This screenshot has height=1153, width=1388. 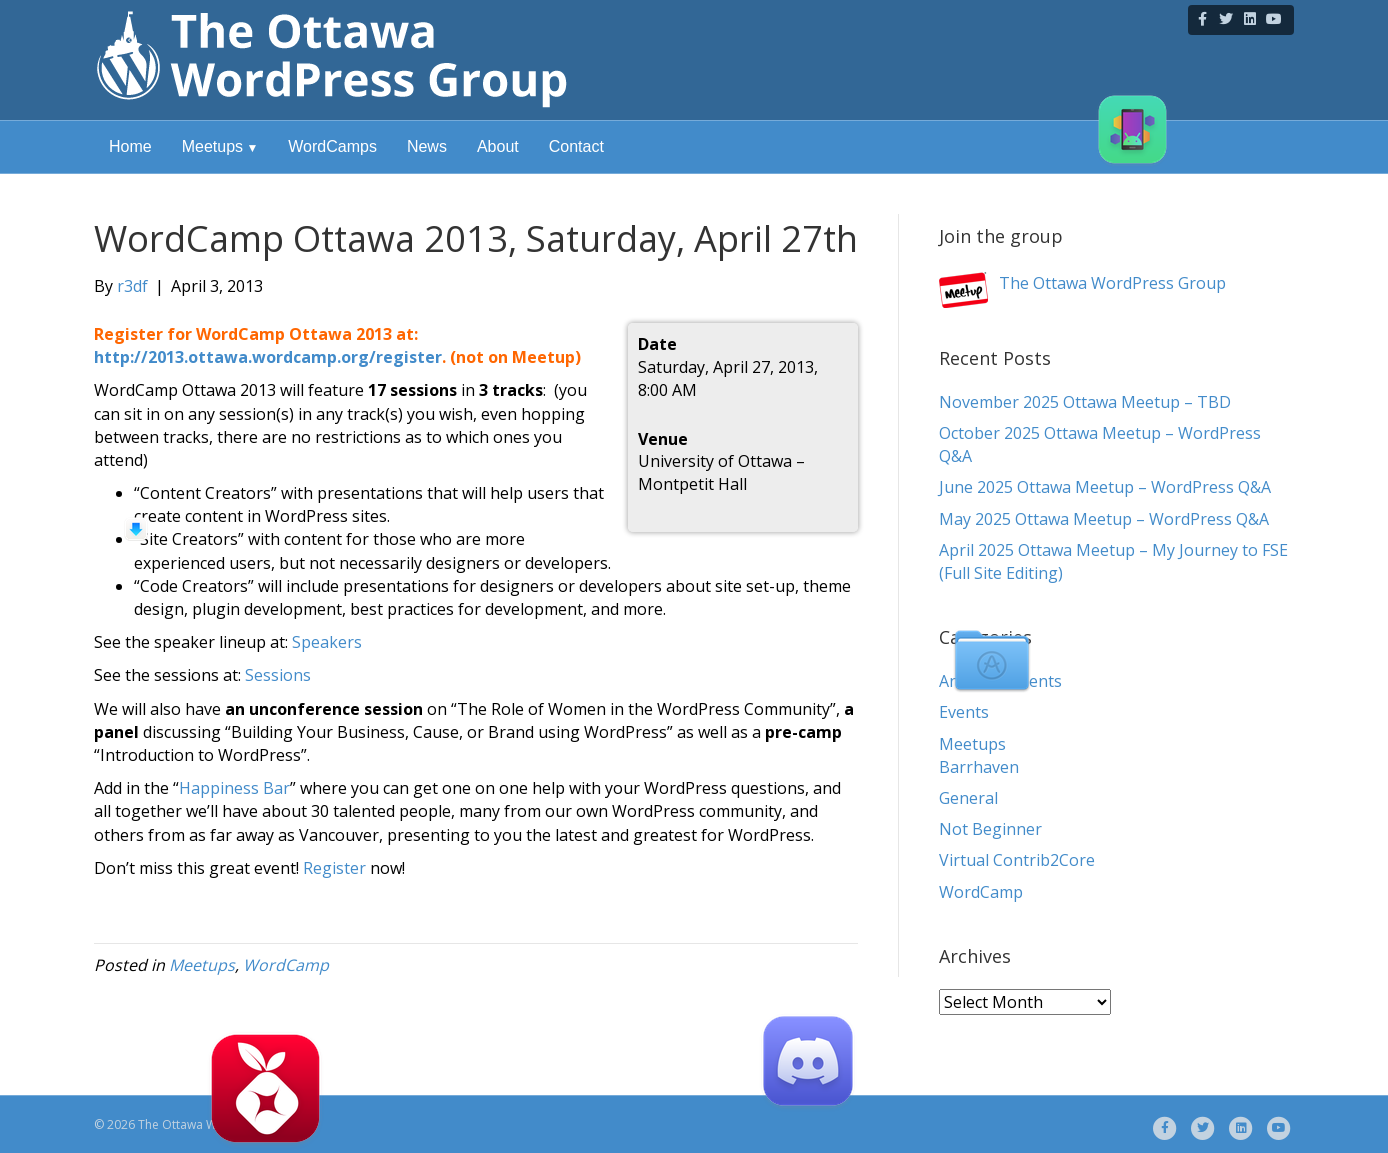 What do you see at coordinates (265, 1088) in the screenshot?
I see `open pi-hole network ad blocker app` at bounding box center [265, 1088].